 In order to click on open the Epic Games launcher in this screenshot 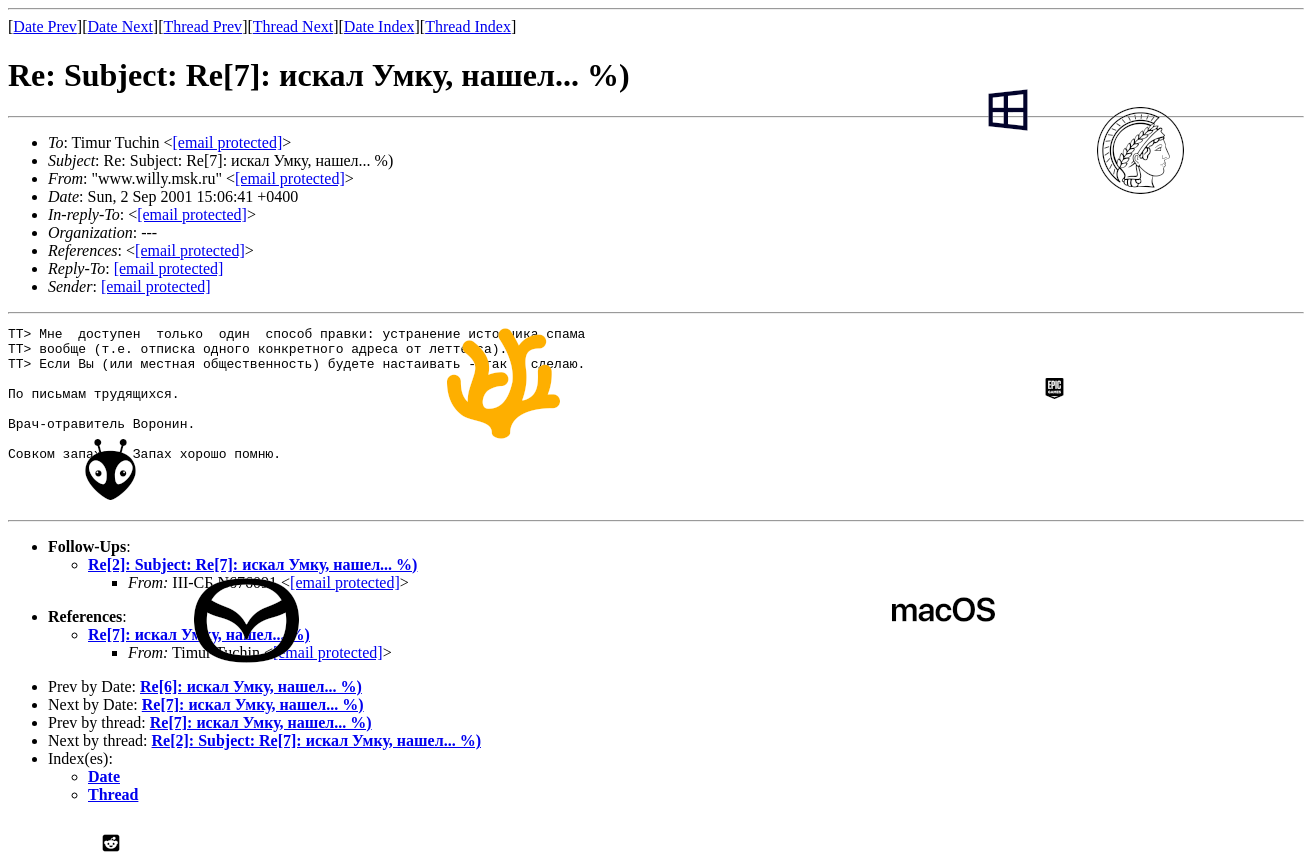, I will do `click(1054, 388)`.